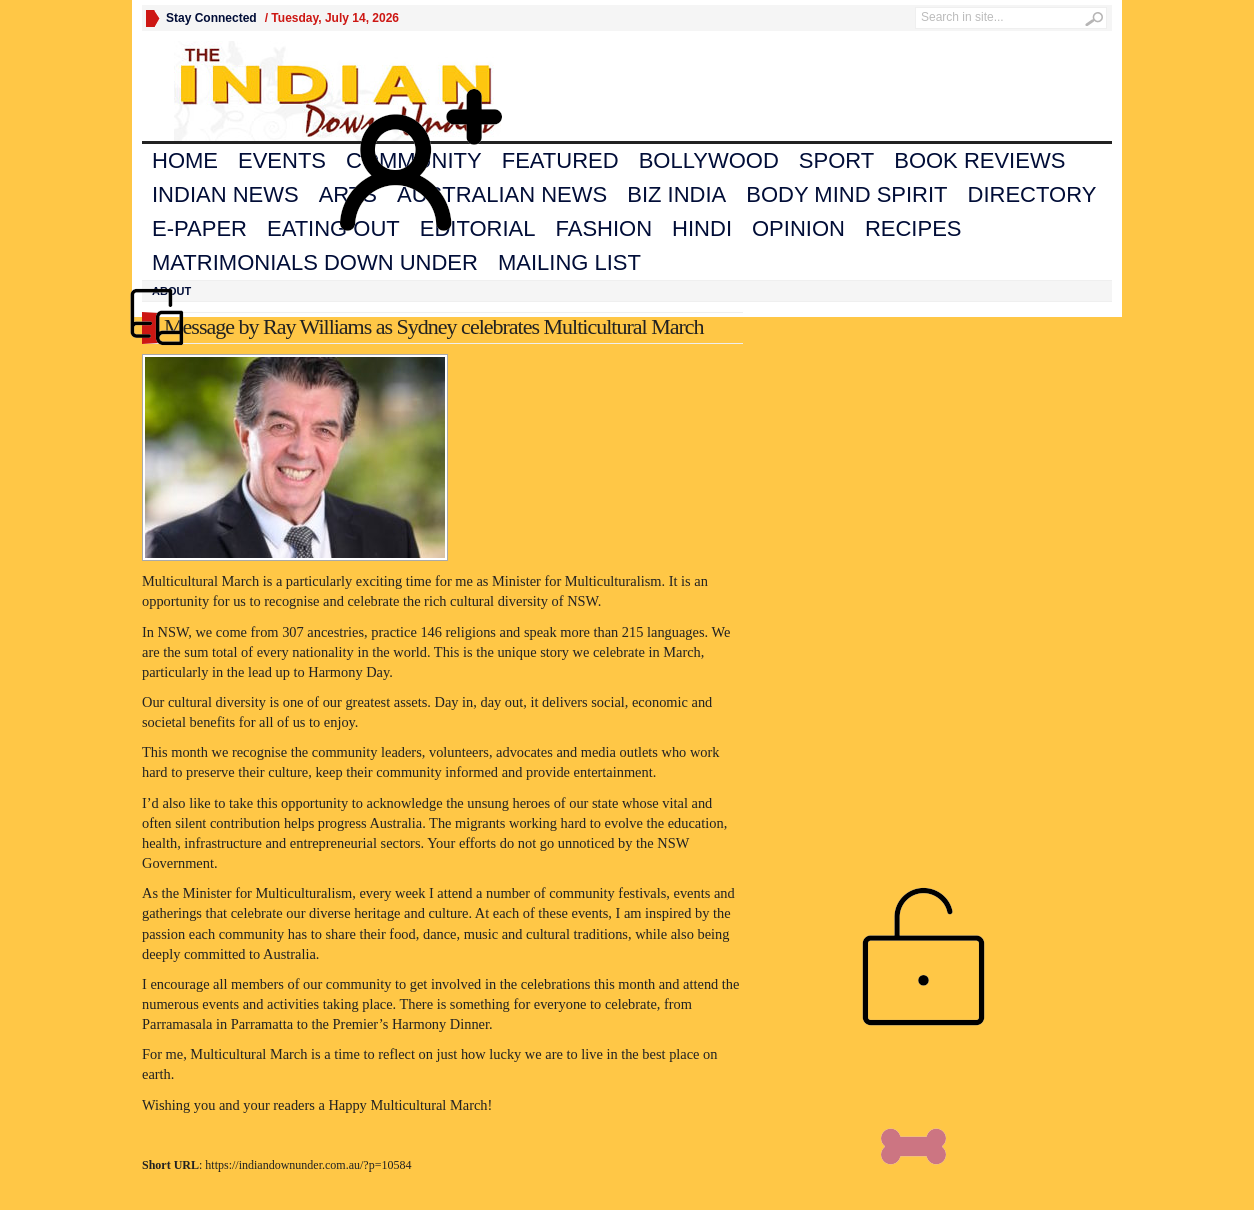  I want to click on unlock or access secured content, so click(923, 964).